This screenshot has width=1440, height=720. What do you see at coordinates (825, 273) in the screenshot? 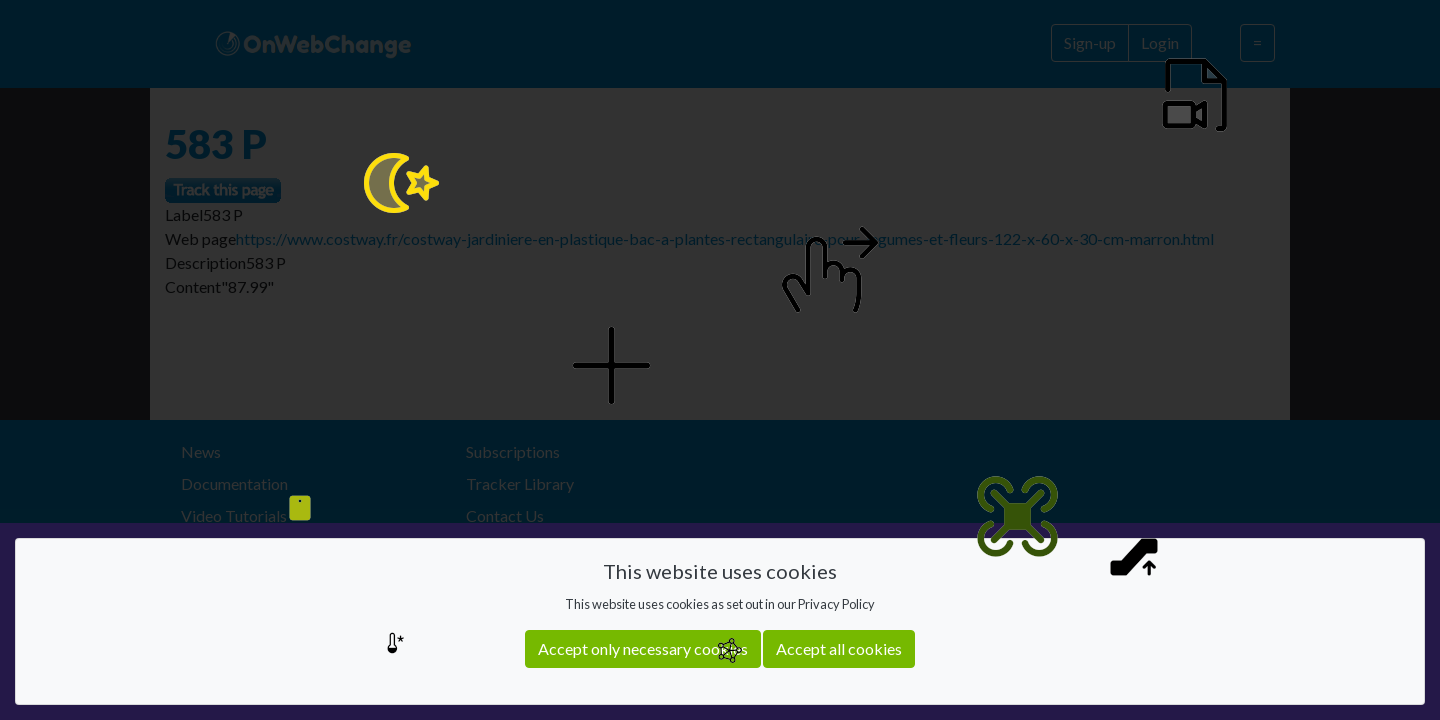
I see `swipe right to continue or proceed` at bounding box center [825, 273].